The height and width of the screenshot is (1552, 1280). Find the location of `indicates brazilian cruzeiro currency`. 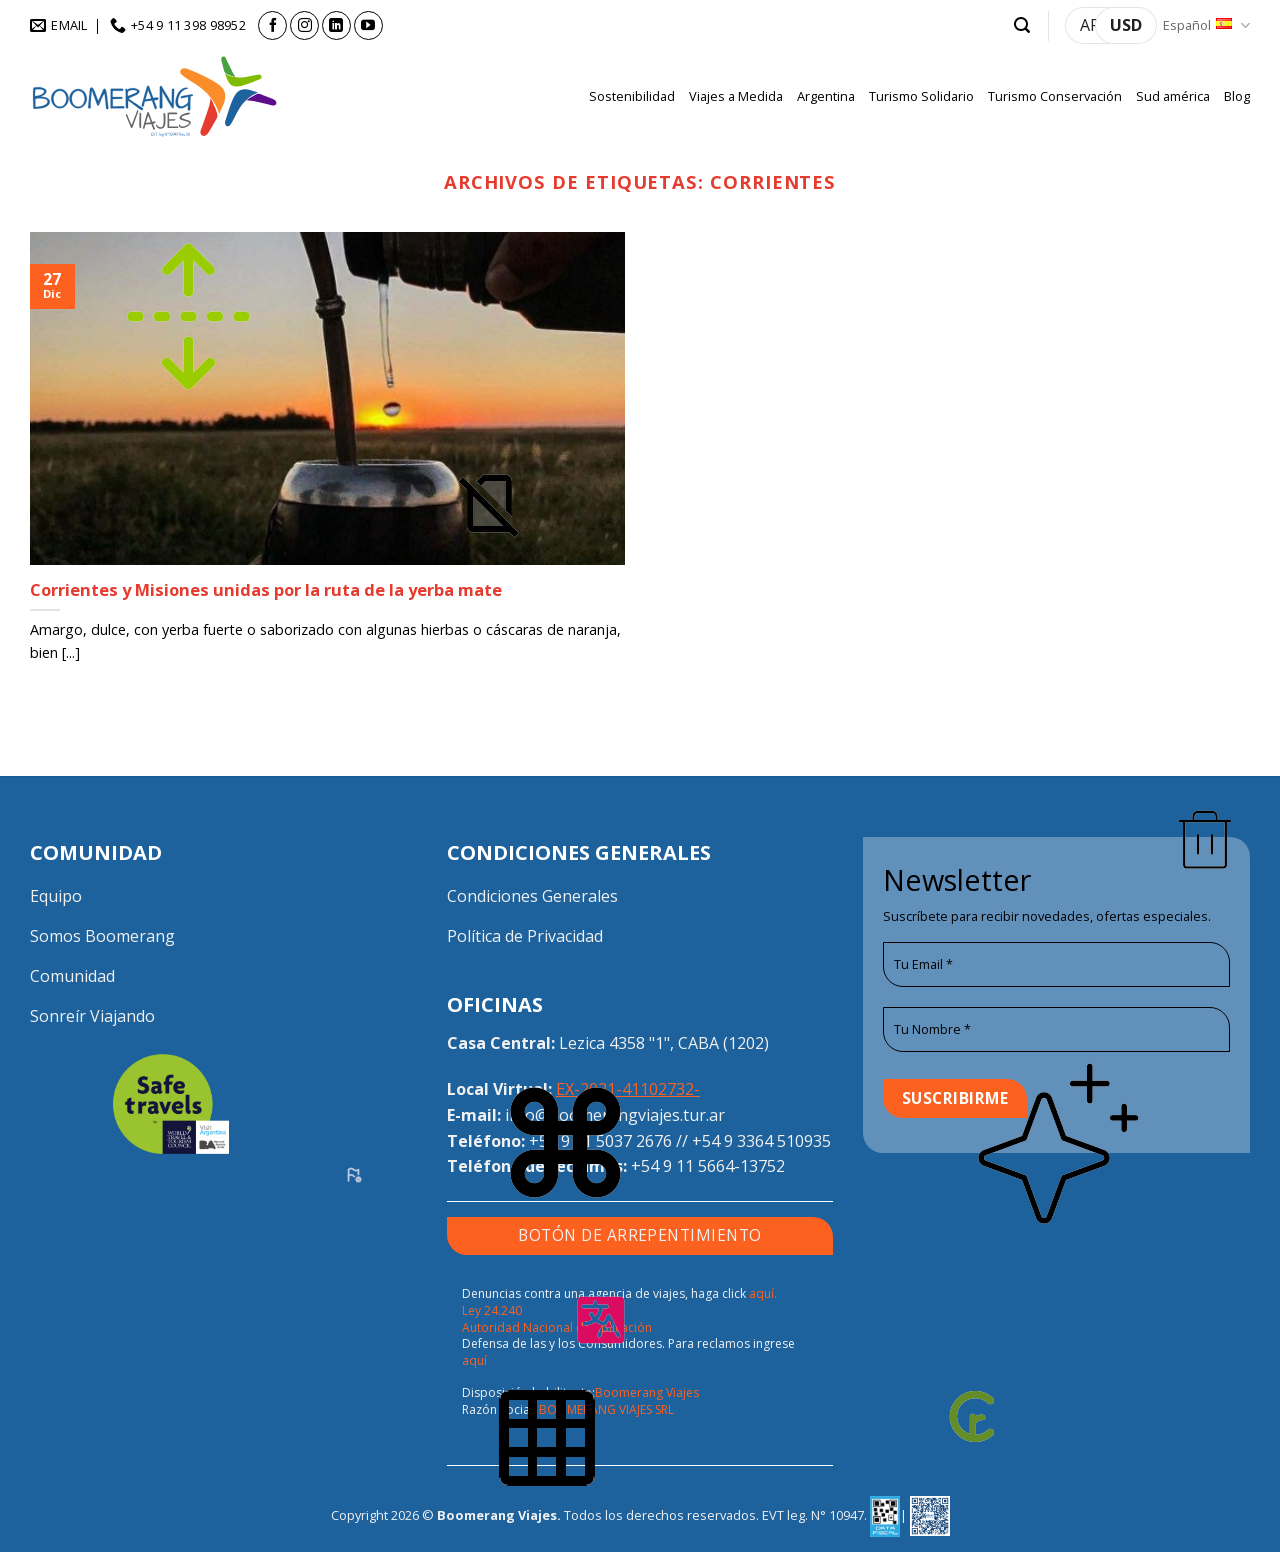

indicates brazilian cruzeiro currency is located at coordinates (973, 1416).